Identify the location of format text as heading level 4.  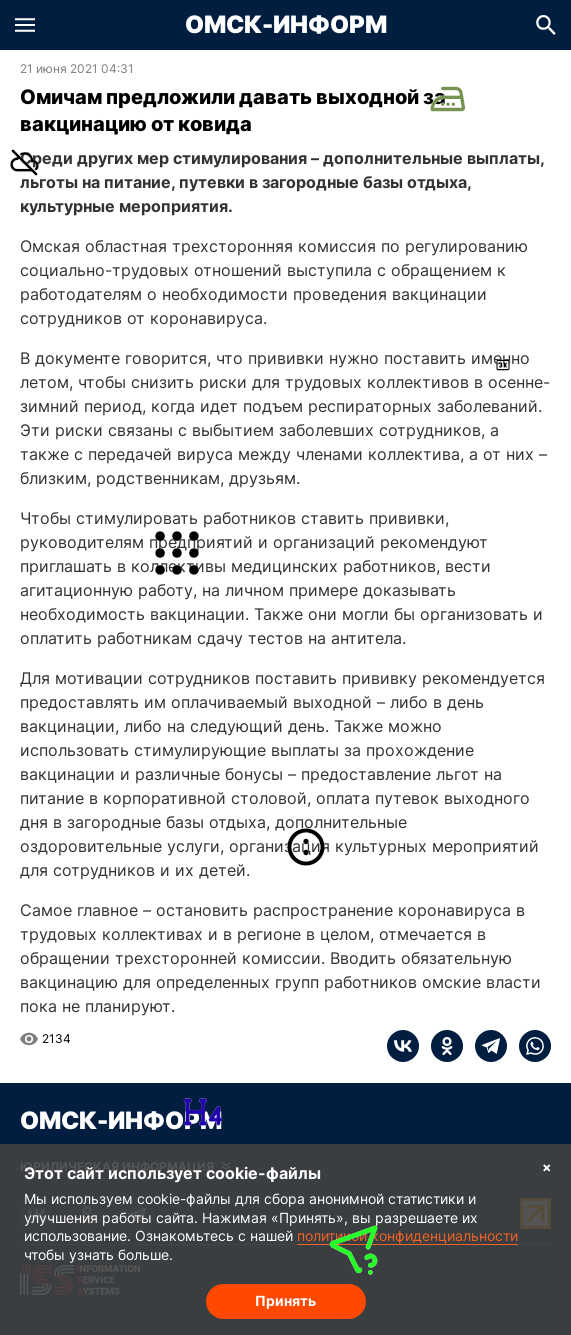
(203, 1112).